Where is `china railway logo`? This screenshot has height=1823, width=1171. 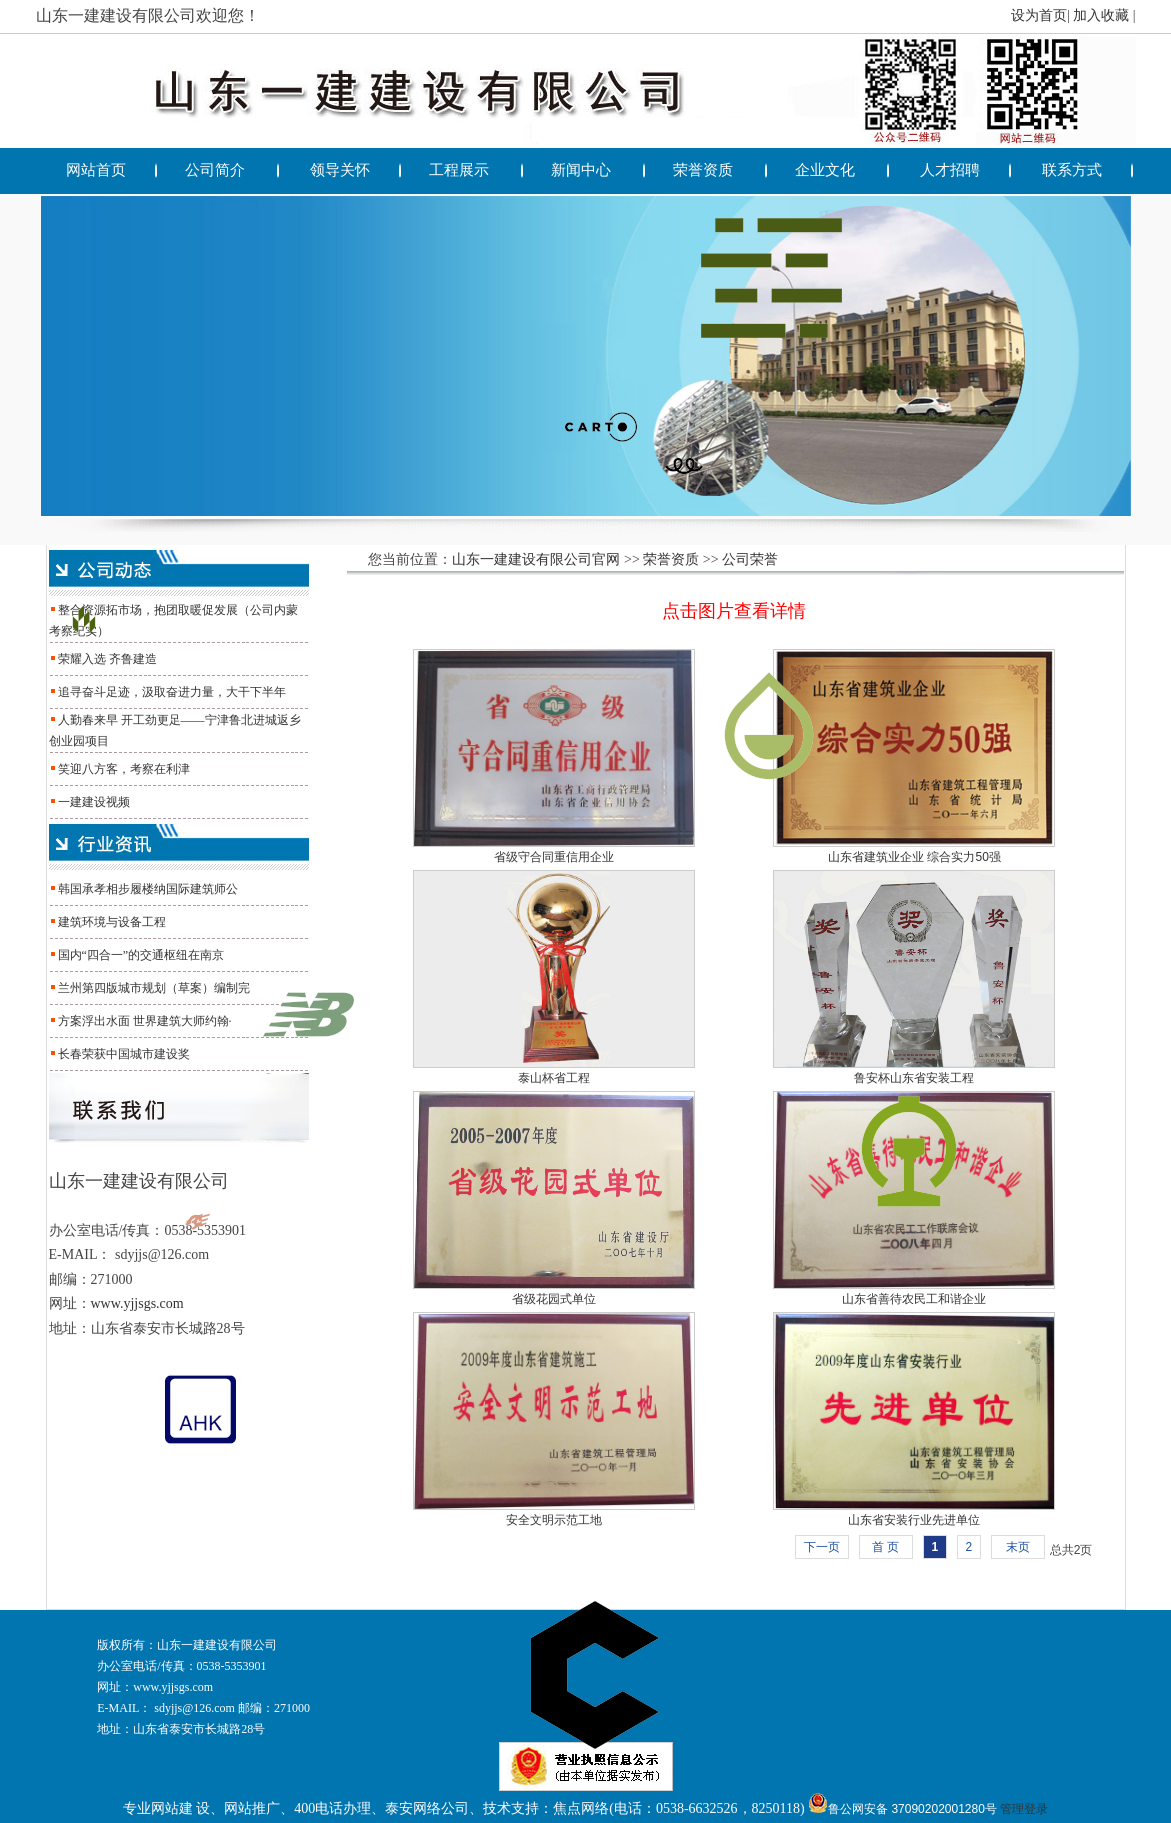 china railway logo is located at coordinates (909, 1154).